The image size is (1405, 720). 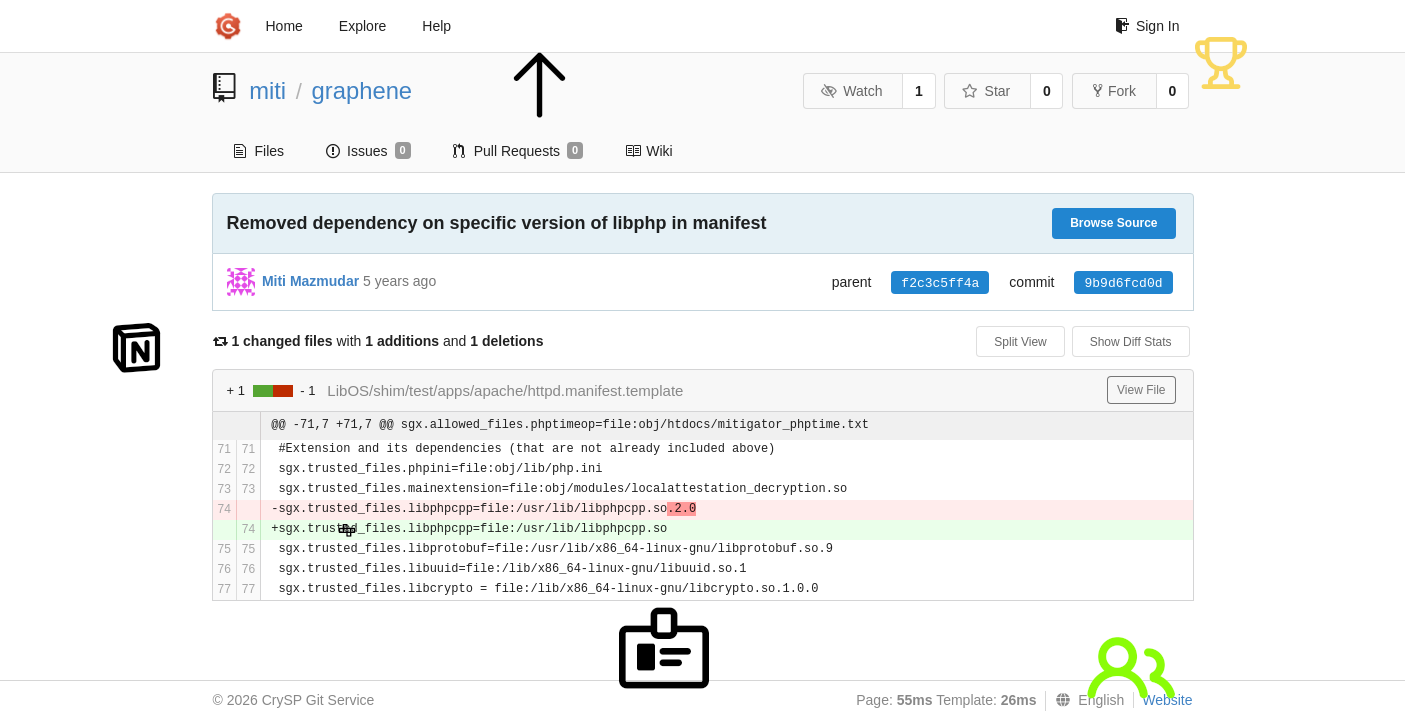 I want to click on view team members or collaborators, so click(x=1131, y=670).